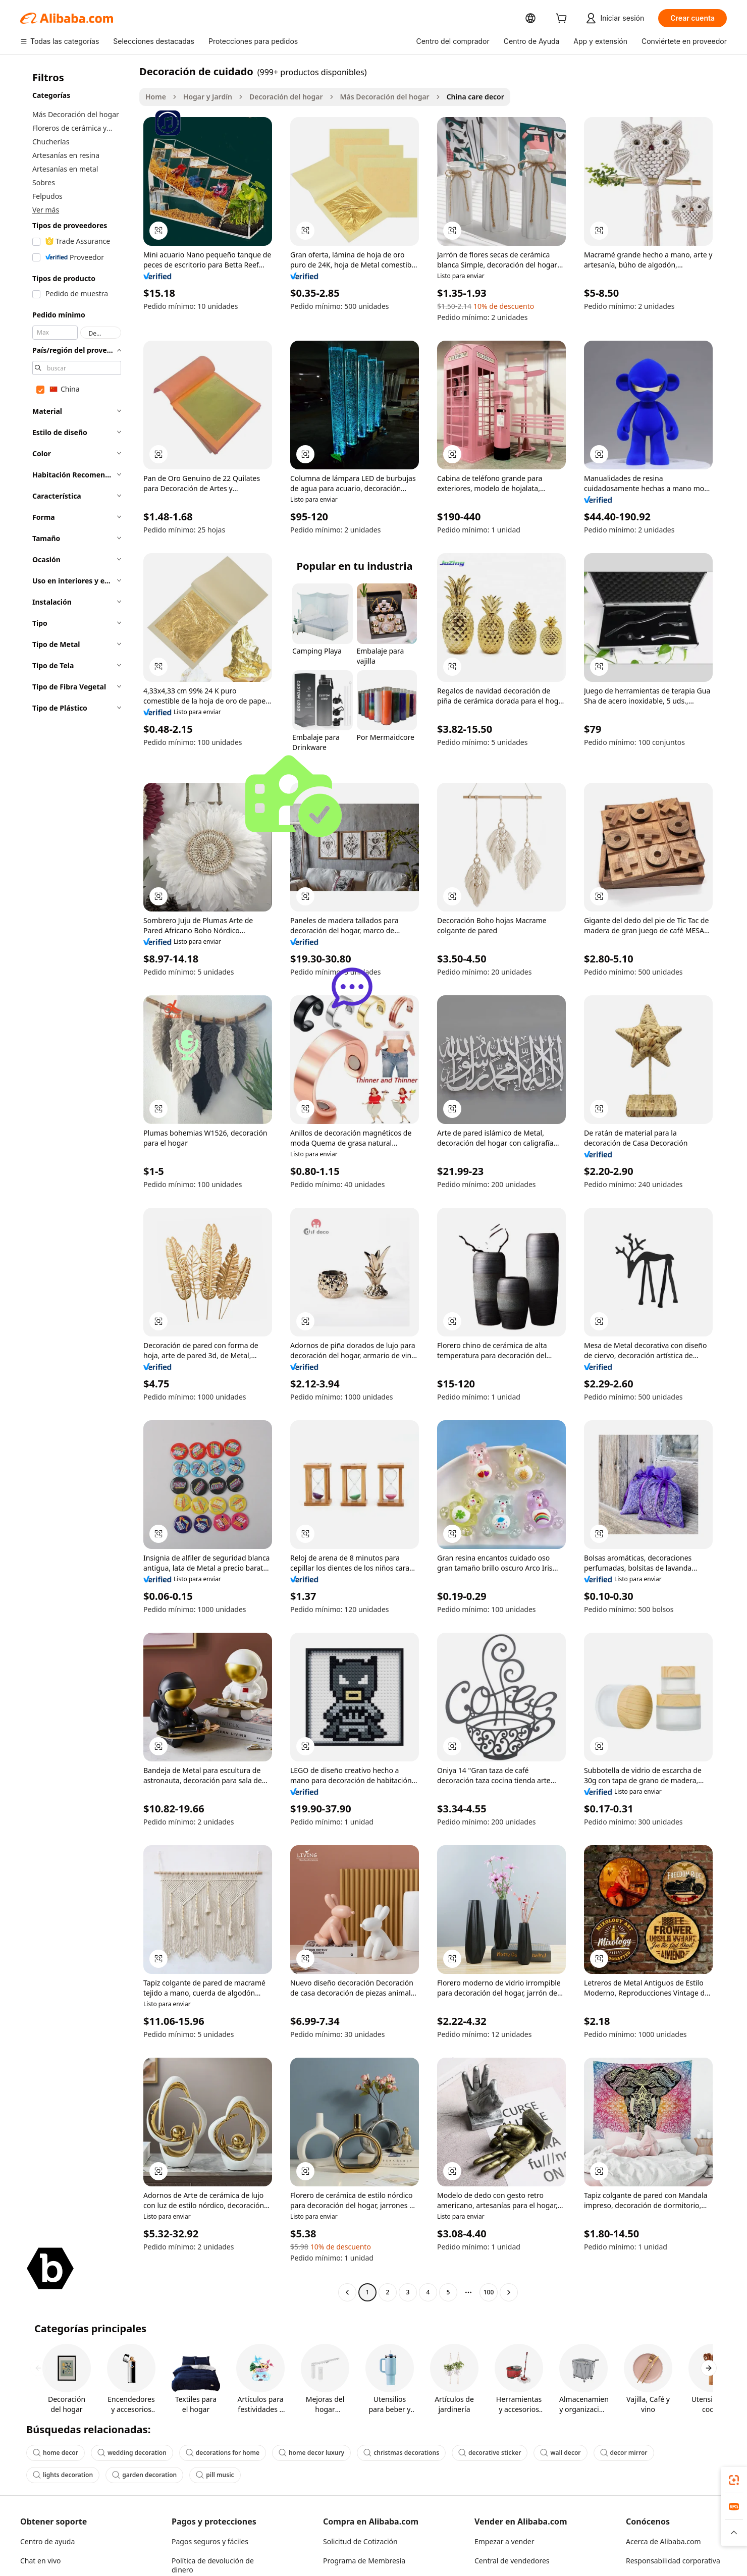 Image resolution: width=747 pixels, height=2576 pixels. I want to click on visit bugcrowd security platform, so click(50, 2268).